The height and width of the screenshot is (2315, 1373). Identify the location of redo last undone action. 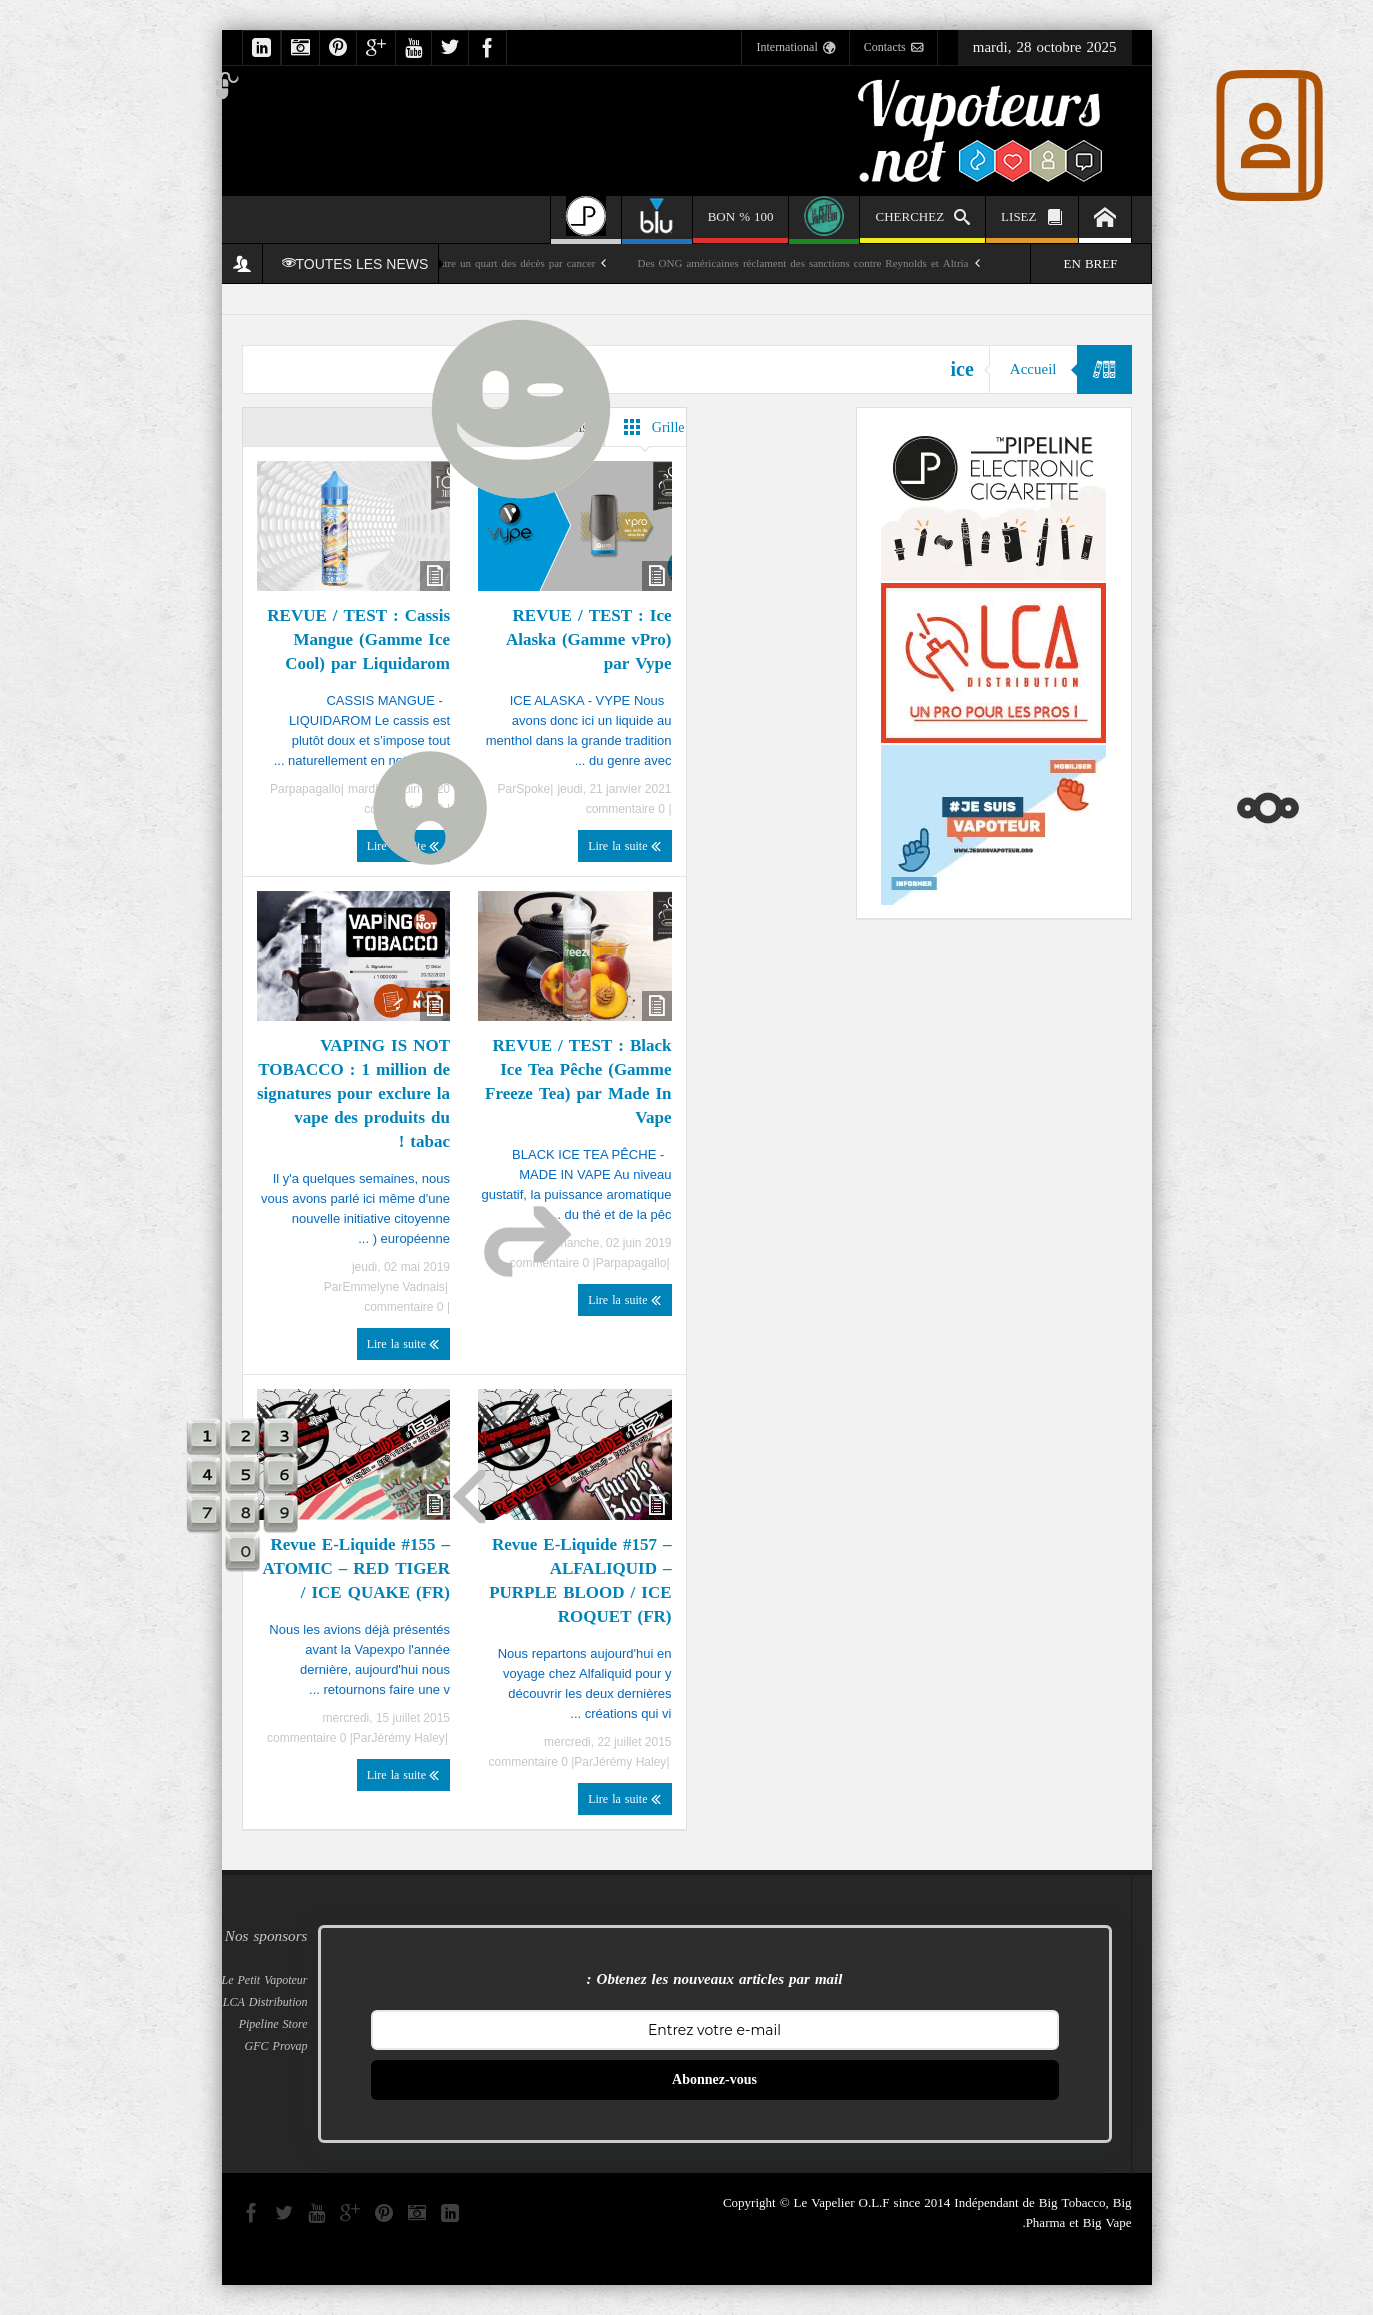
(526, 1241).